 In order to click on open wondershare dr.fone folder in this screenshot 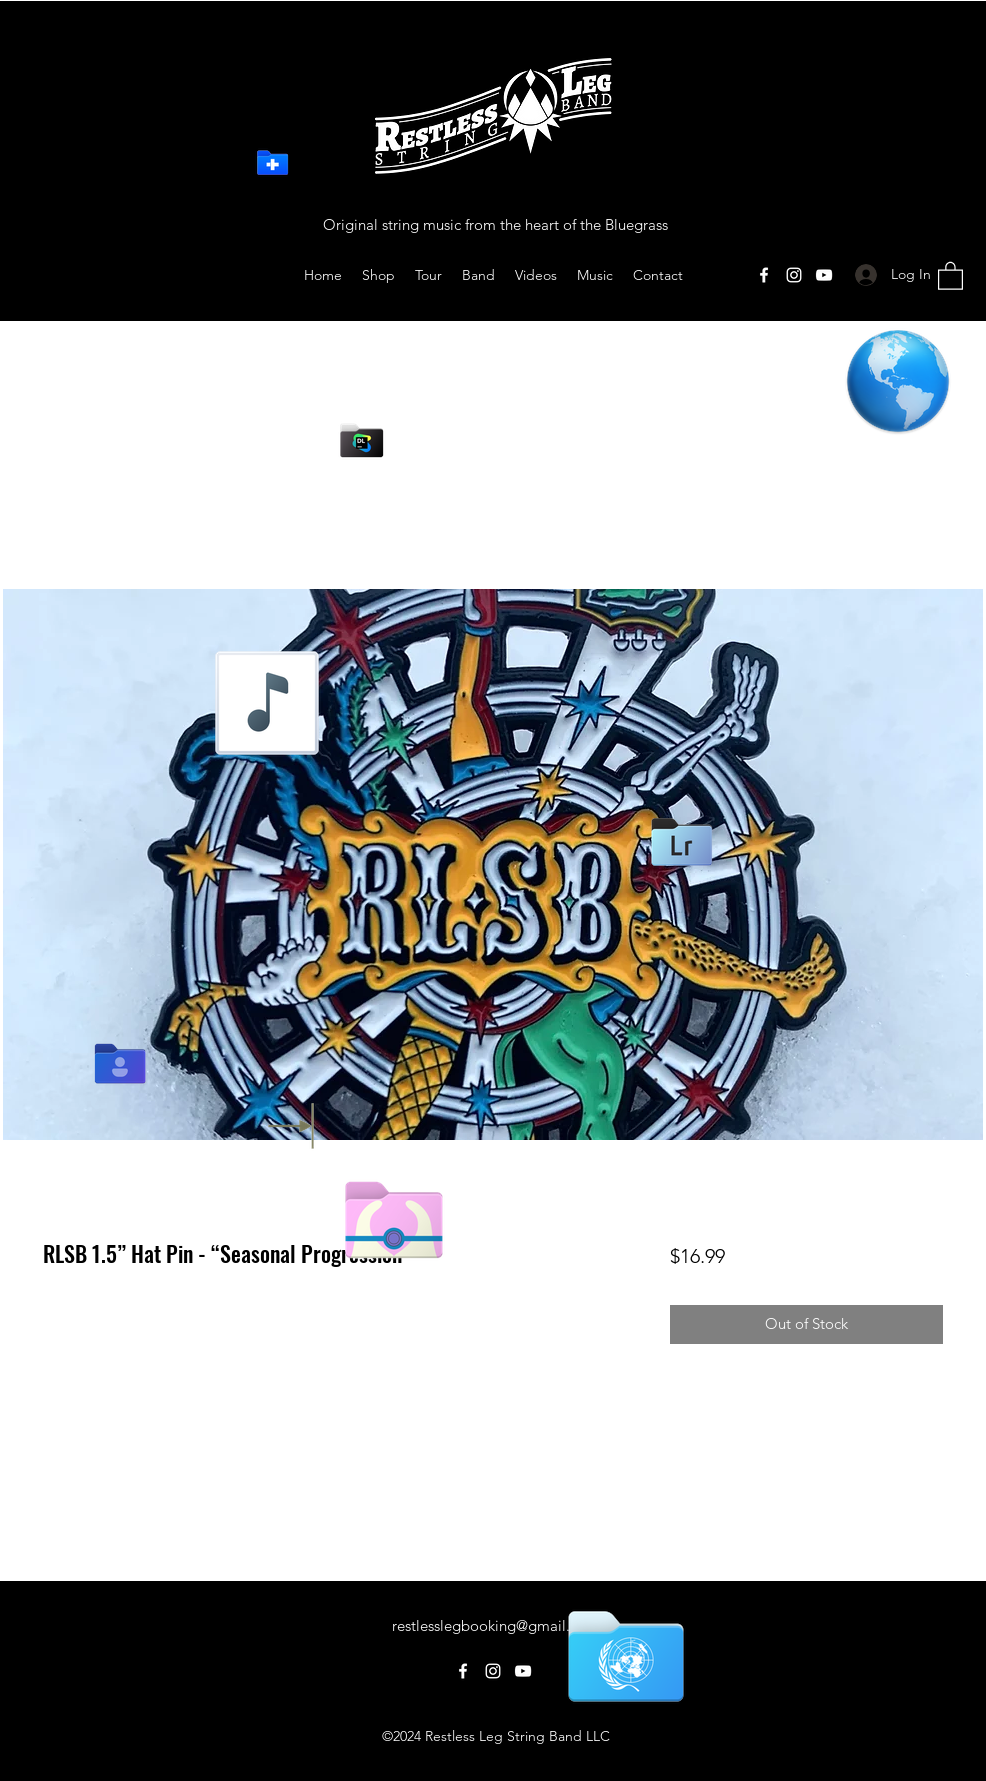, I will do `click(272, 163)`.